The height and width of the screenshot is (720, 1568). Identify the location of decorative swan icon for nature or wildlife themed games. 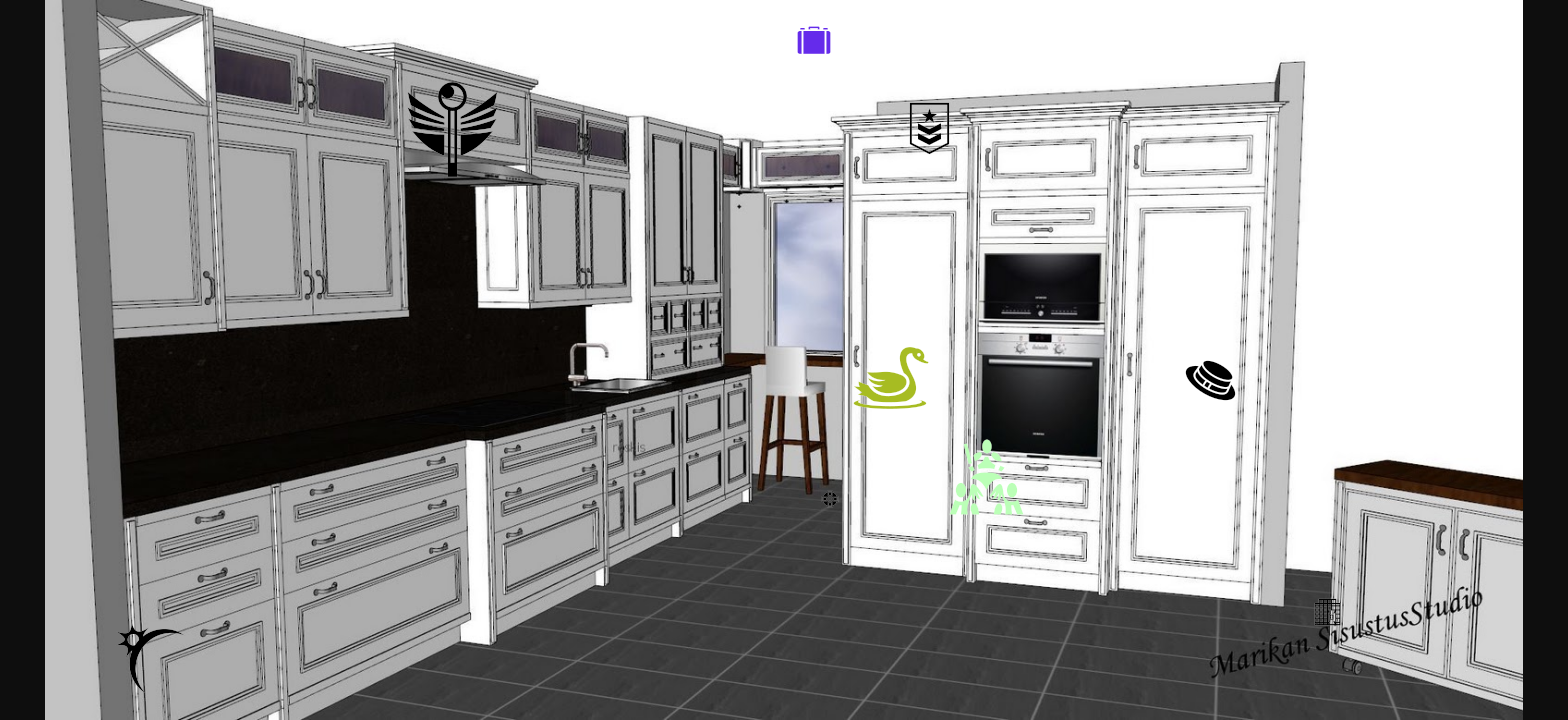
(891, 380).